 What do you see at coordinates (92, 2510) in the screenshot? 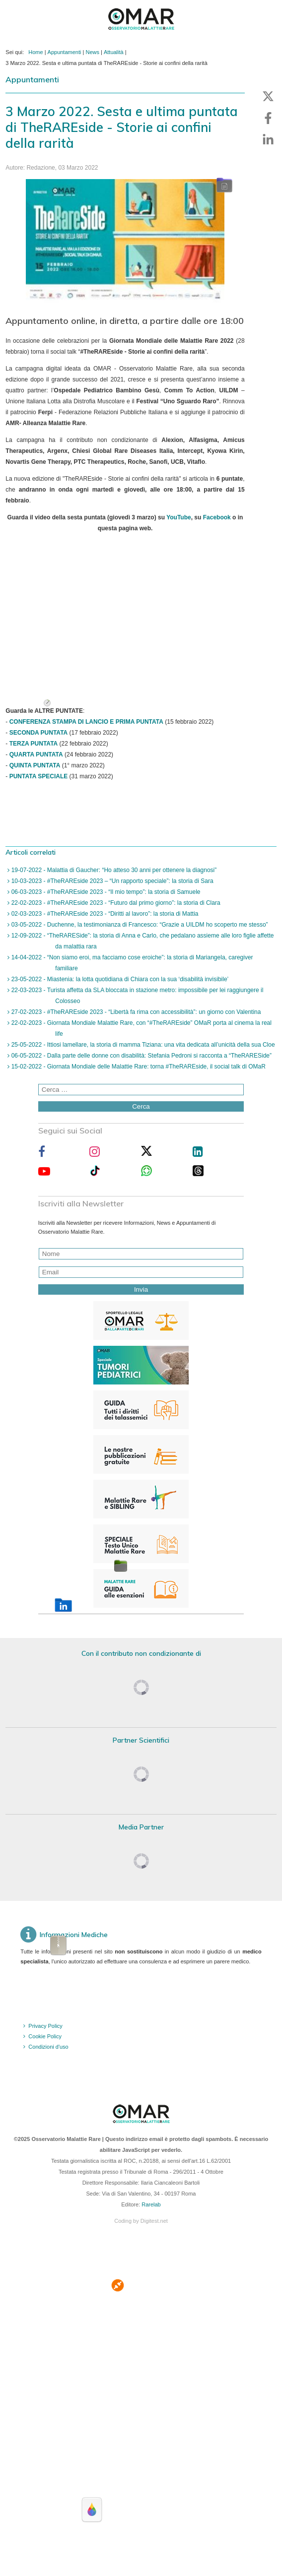
I see `file type for hardware monitoring sensor data` at bounding box center [92, 2510].